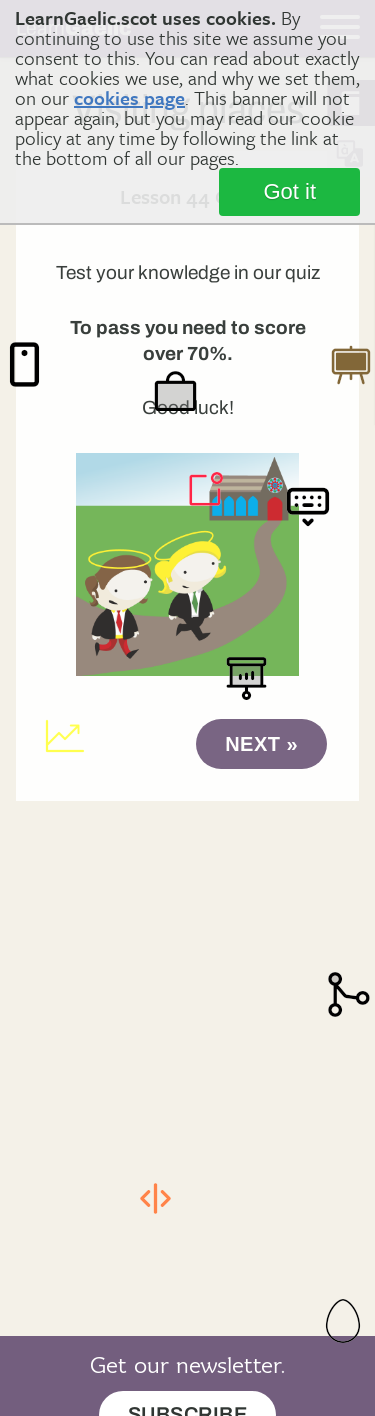 The width and height of the screenshot is (375, 1416). I want to click on merge branches in version control, so click(345, 994).